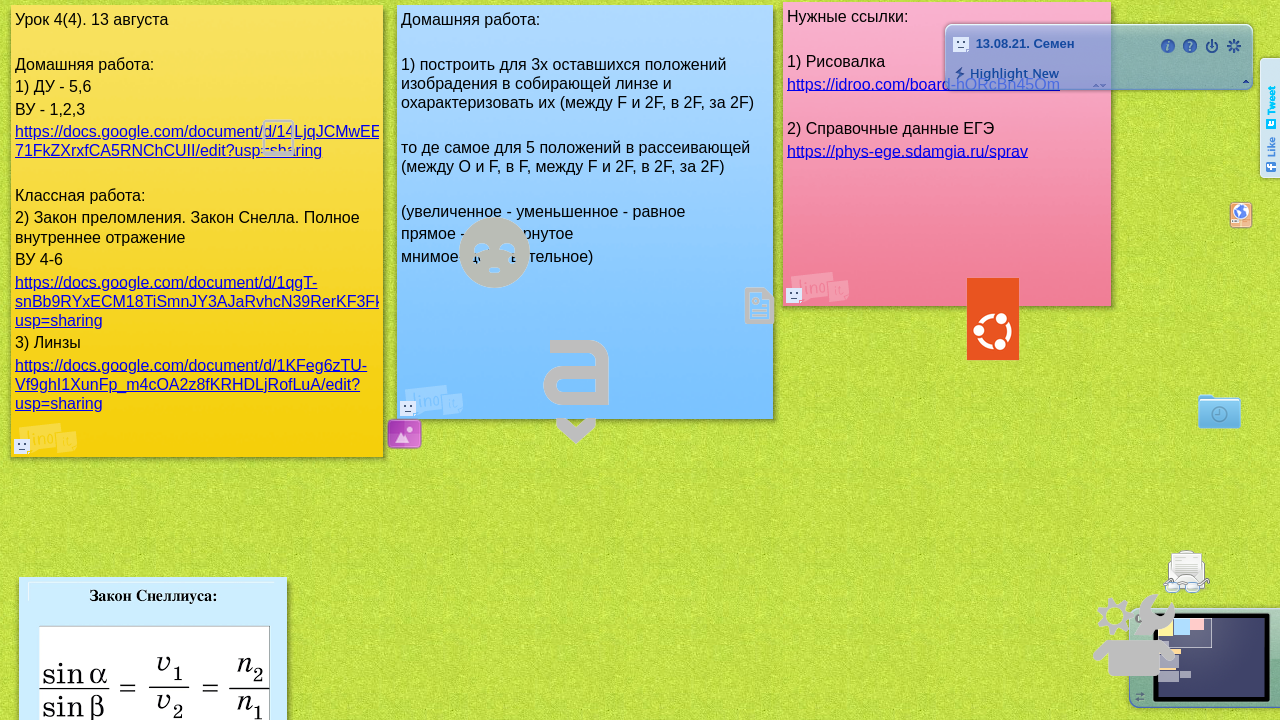  I want to click on indicates an image file type, so click(404, 432).